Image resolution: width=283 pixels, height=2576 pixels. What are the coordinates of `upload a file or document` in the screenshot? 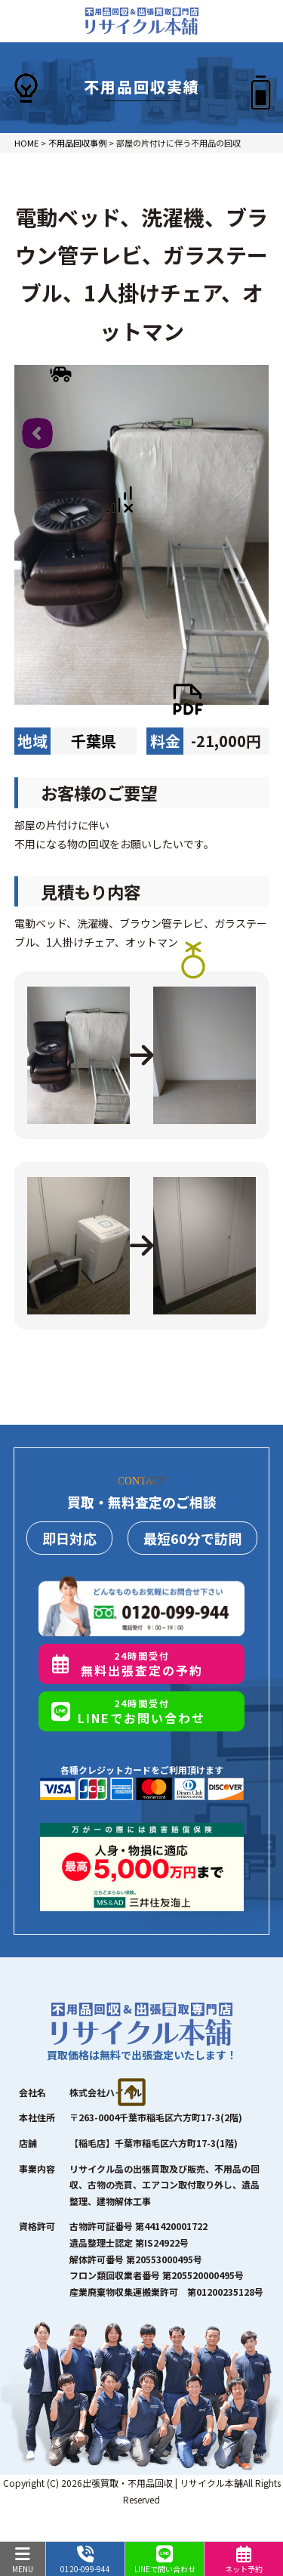 It's located at (131, 2092).